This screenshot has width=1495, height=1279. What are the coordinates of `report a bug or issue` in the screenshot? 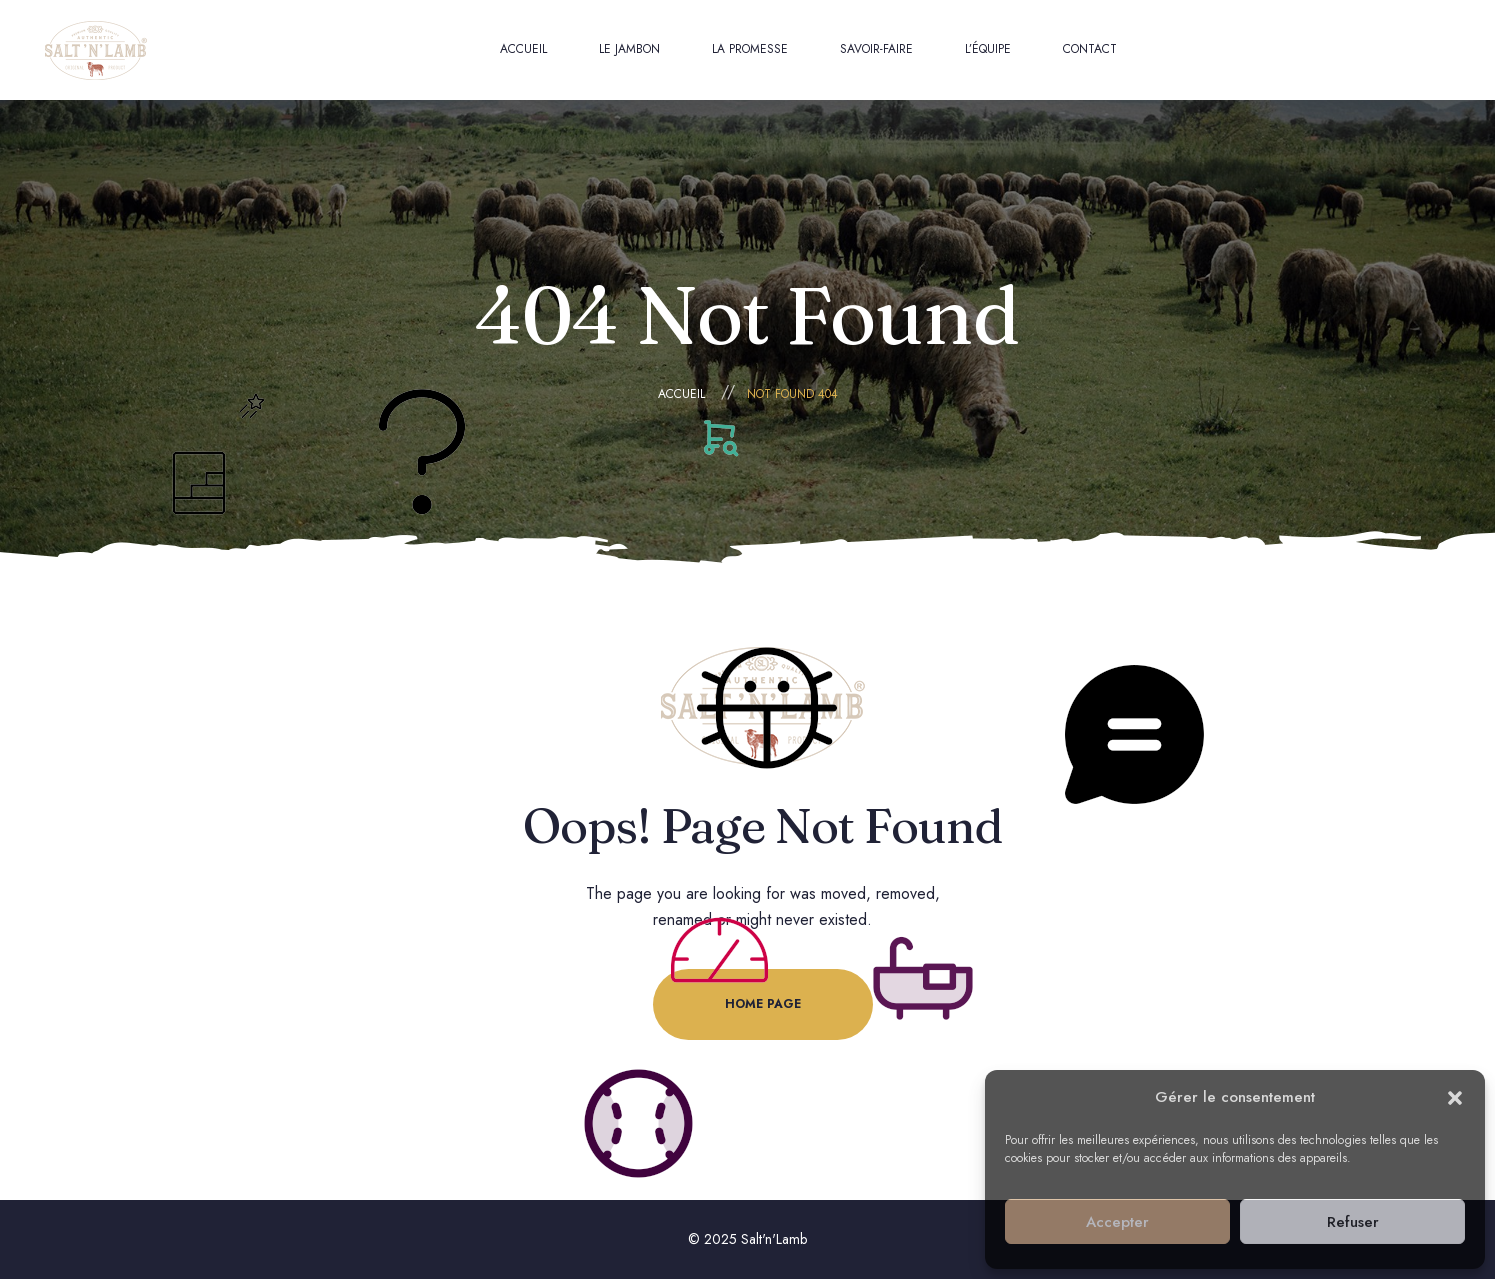 It's located at (767, 708).